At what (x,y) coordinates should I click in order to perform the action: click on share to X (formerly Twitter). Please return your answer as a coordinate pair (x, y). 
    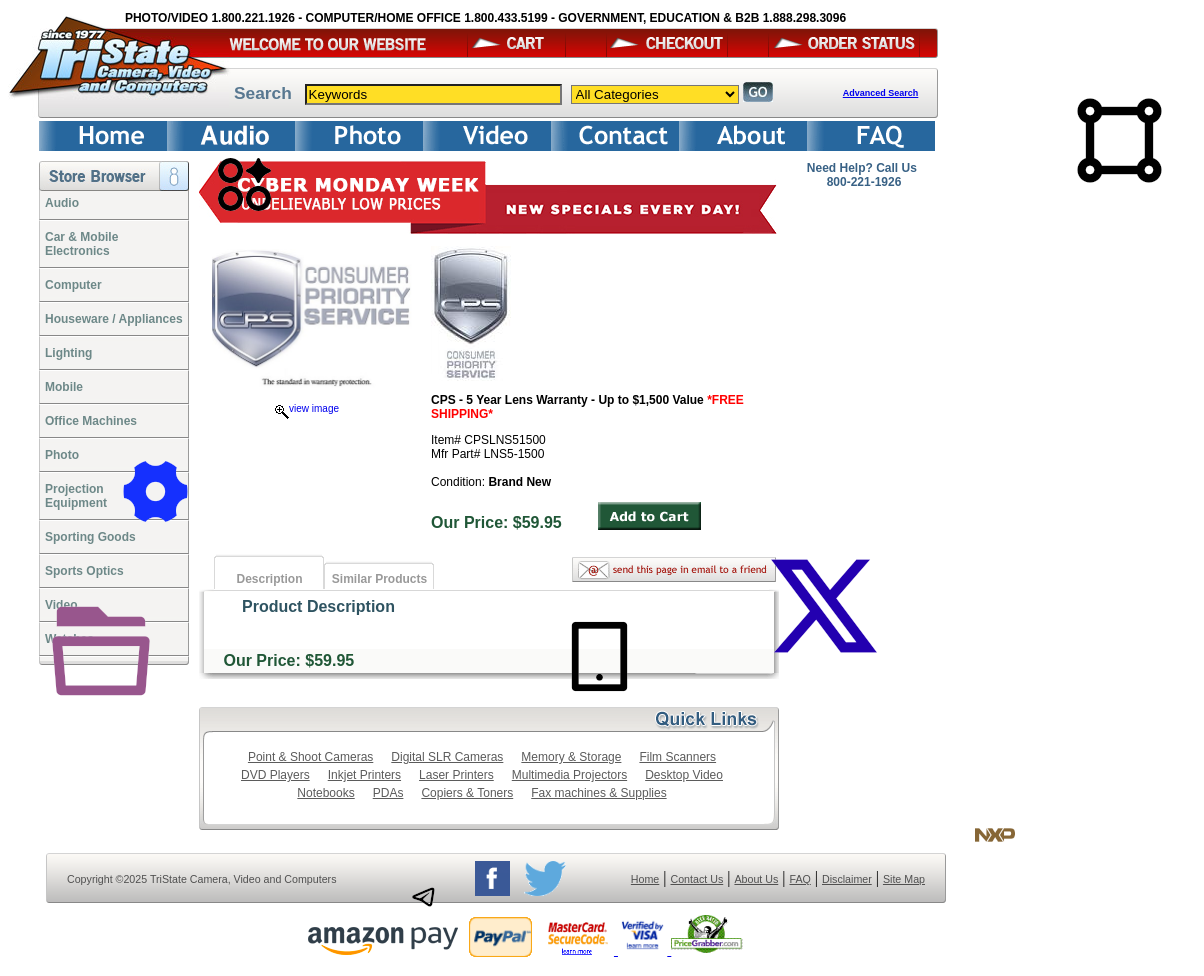
    Looking at the image, I should click on (824, 606).